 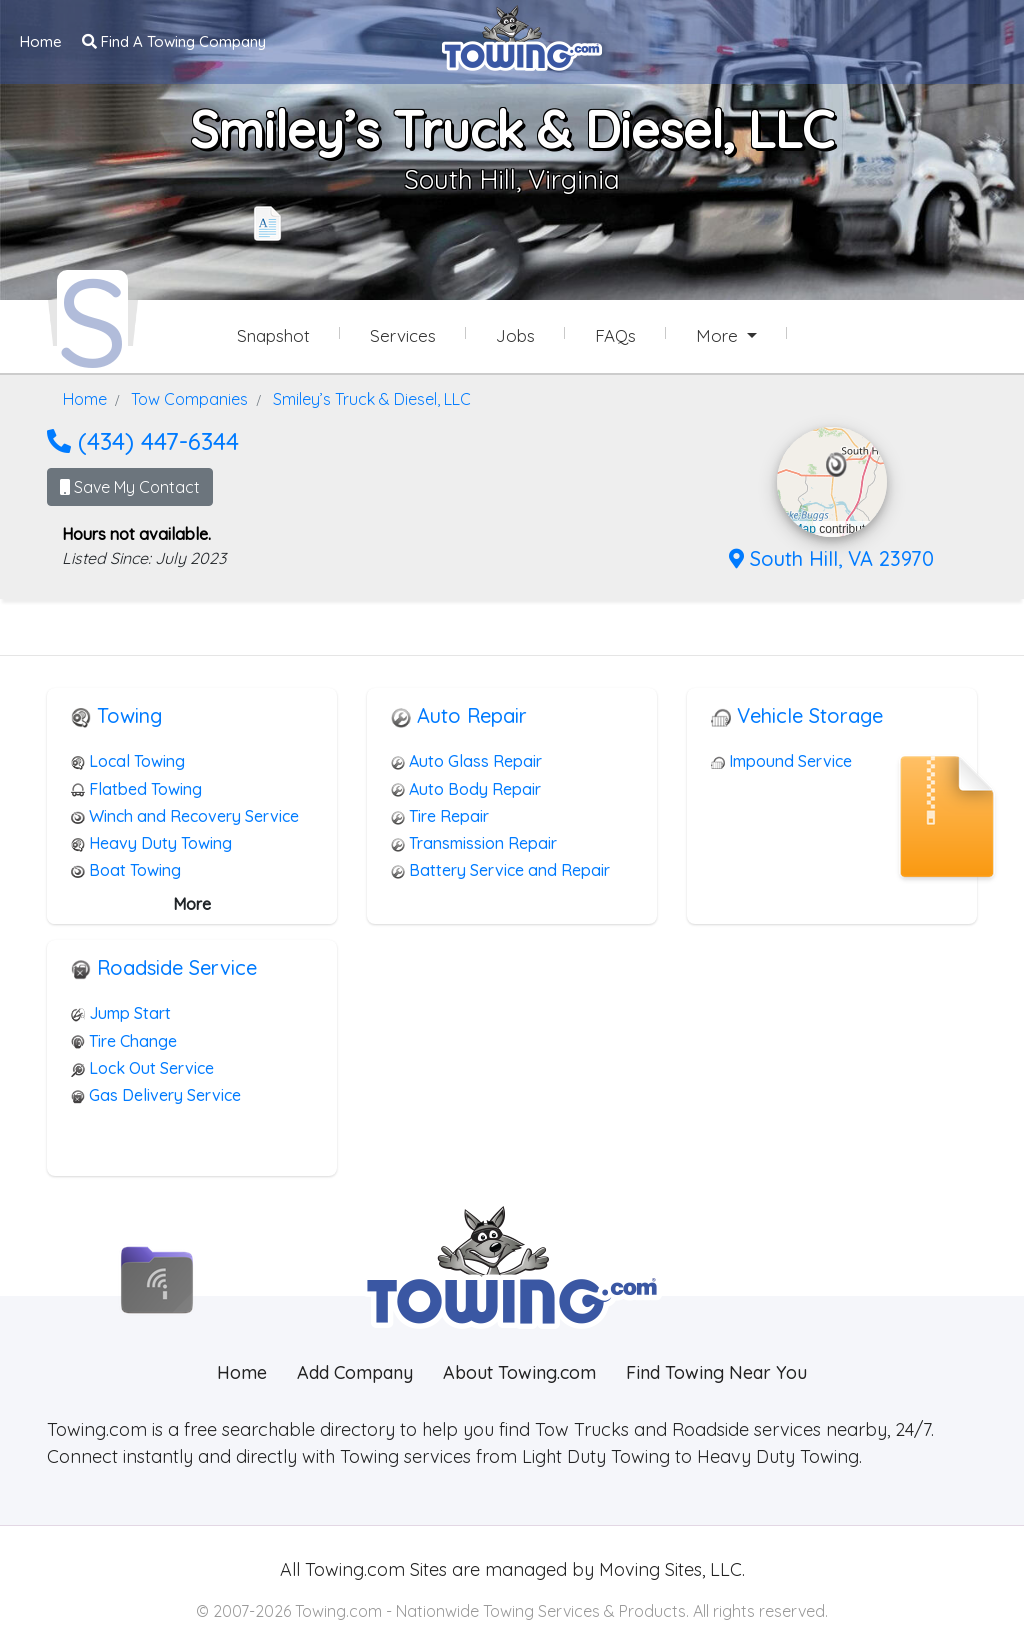 I want to click on open insync cloud sync folder, so click(x=157, y=1280).